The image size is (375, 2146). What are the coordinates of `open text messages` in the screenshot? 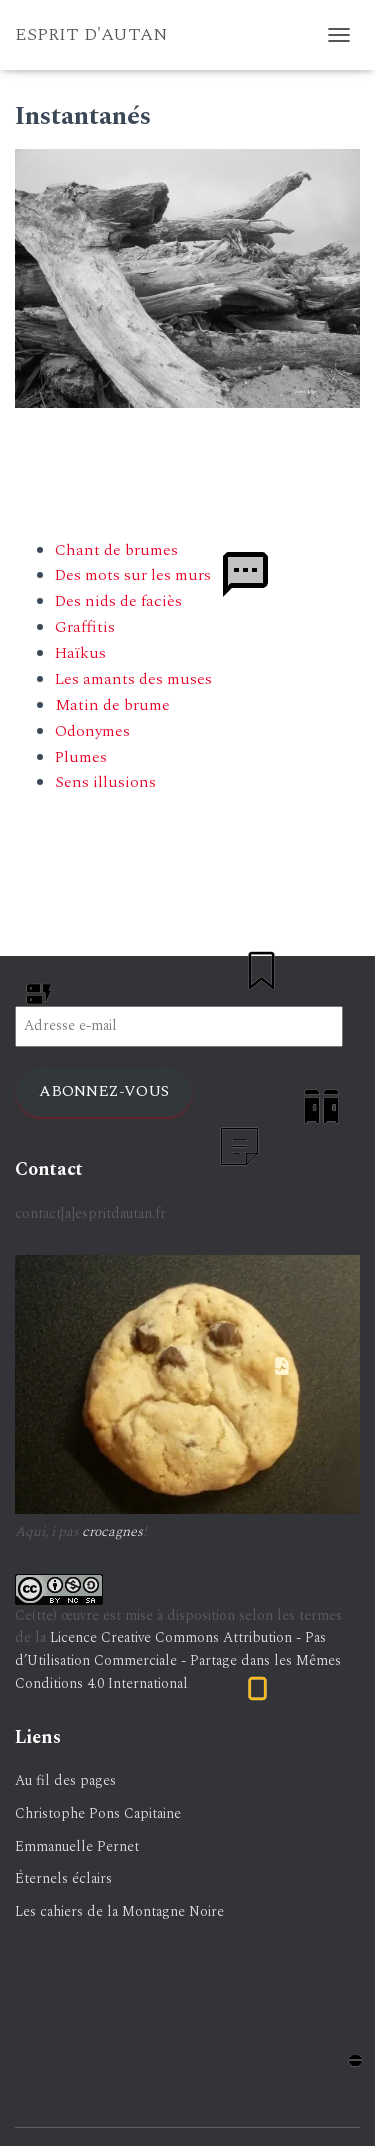 It's located at (245, 574).